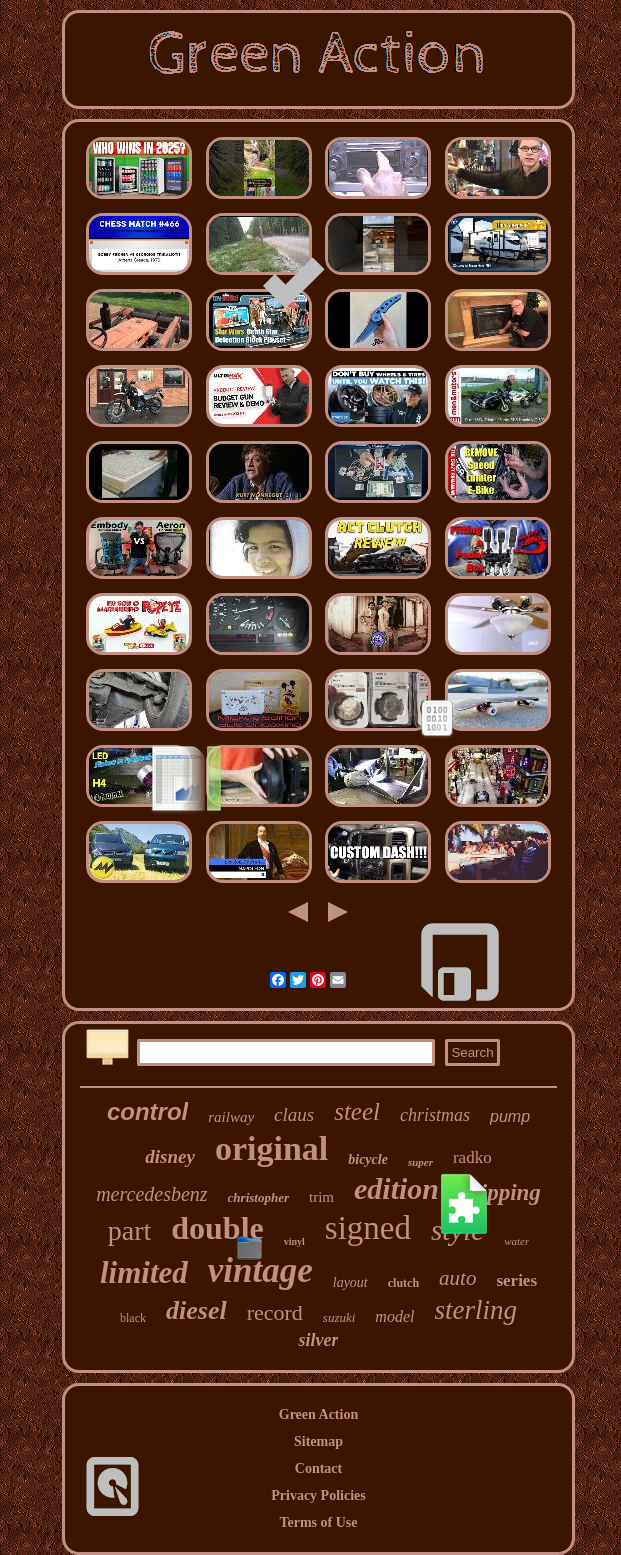 This screenshot has width=621, height=1555. I want to click on indicates a completed or successful action, so click(291, 280).